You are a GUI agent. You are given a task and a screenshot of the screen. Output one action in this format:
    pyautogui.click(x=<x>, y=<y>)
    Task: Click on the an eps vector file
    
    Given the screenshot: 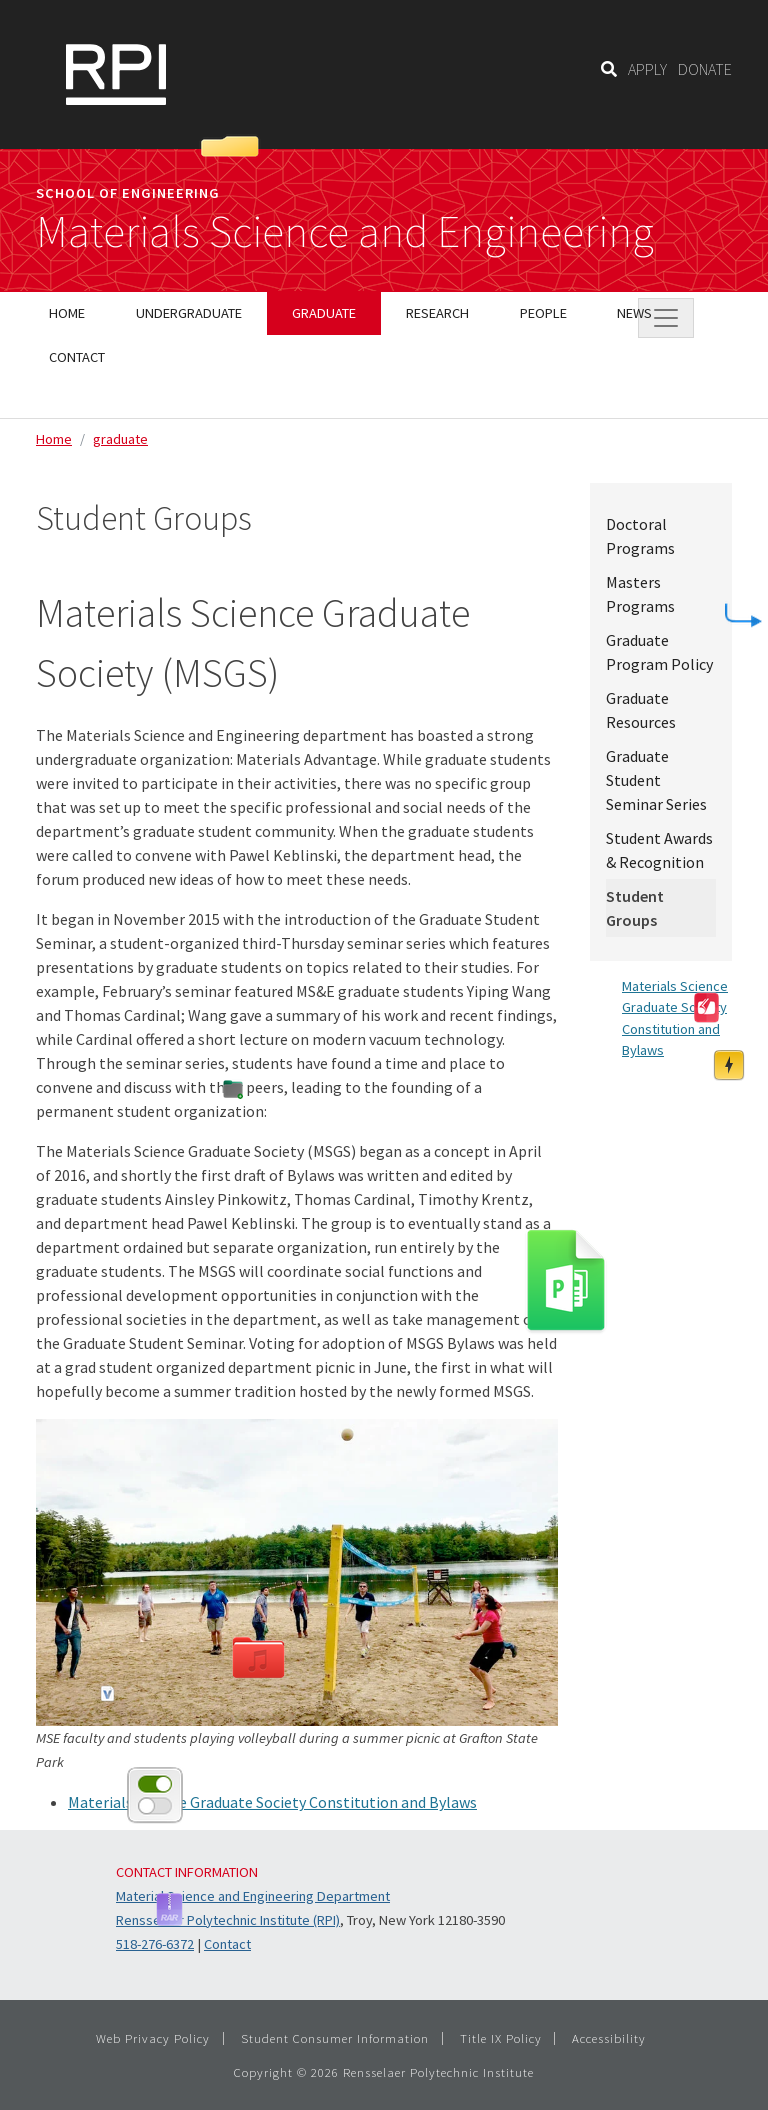 What is the action you would take?
    pyautogui.click(x=706, y=1007)
    